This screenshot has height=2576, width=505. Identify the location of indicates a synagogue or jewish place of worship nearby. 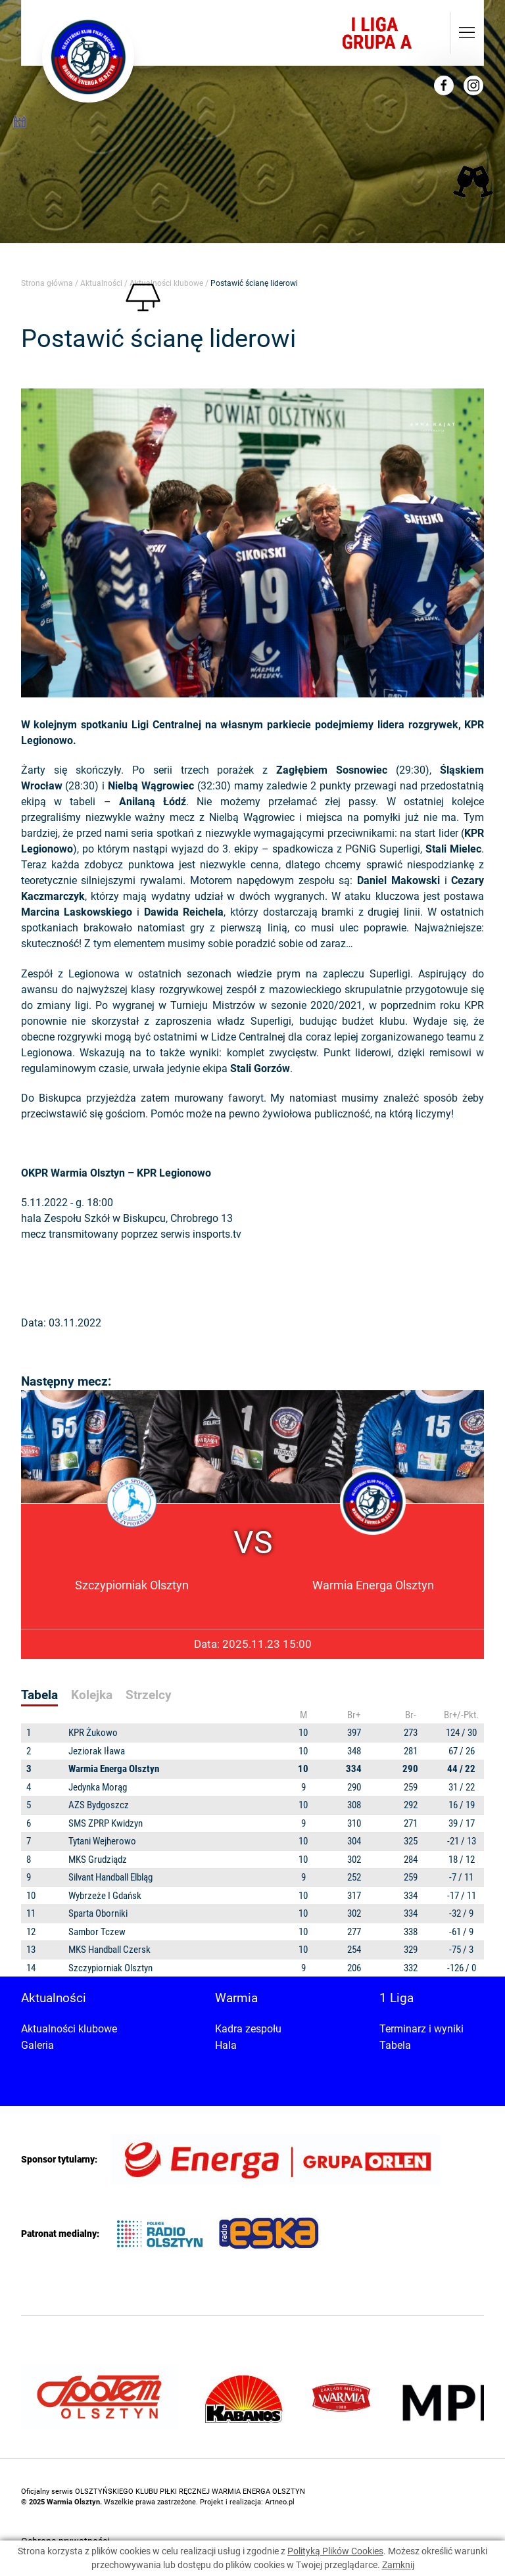
(20, 122).